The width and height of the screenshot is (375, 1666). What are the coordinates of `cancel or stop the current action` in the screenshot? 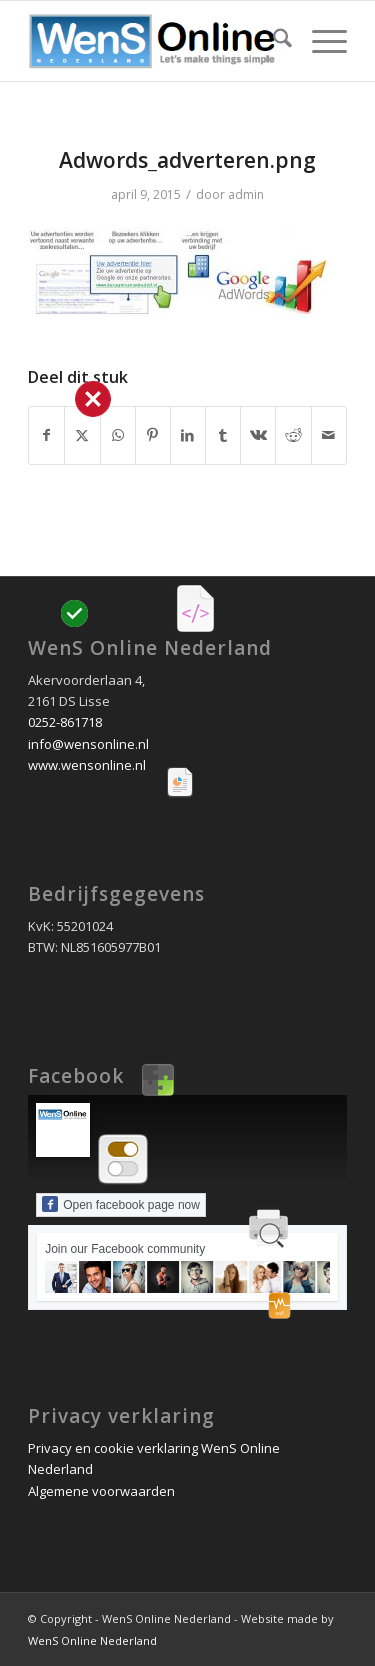 It's located at (93, 399).